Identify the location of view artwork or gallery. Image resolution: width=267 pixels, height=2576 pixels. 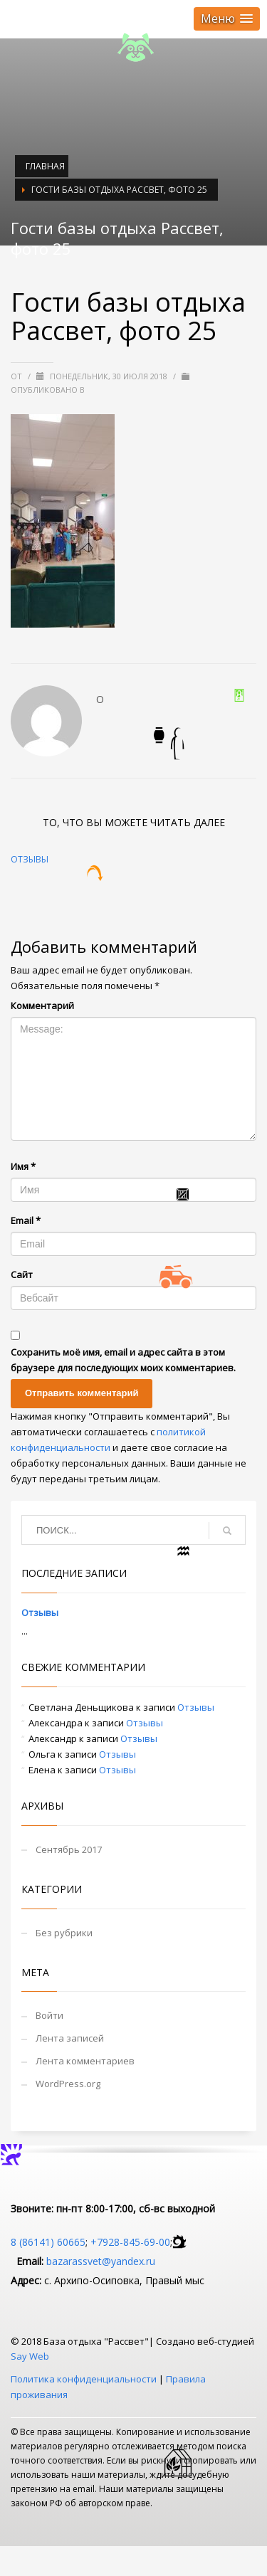
(239, 695).